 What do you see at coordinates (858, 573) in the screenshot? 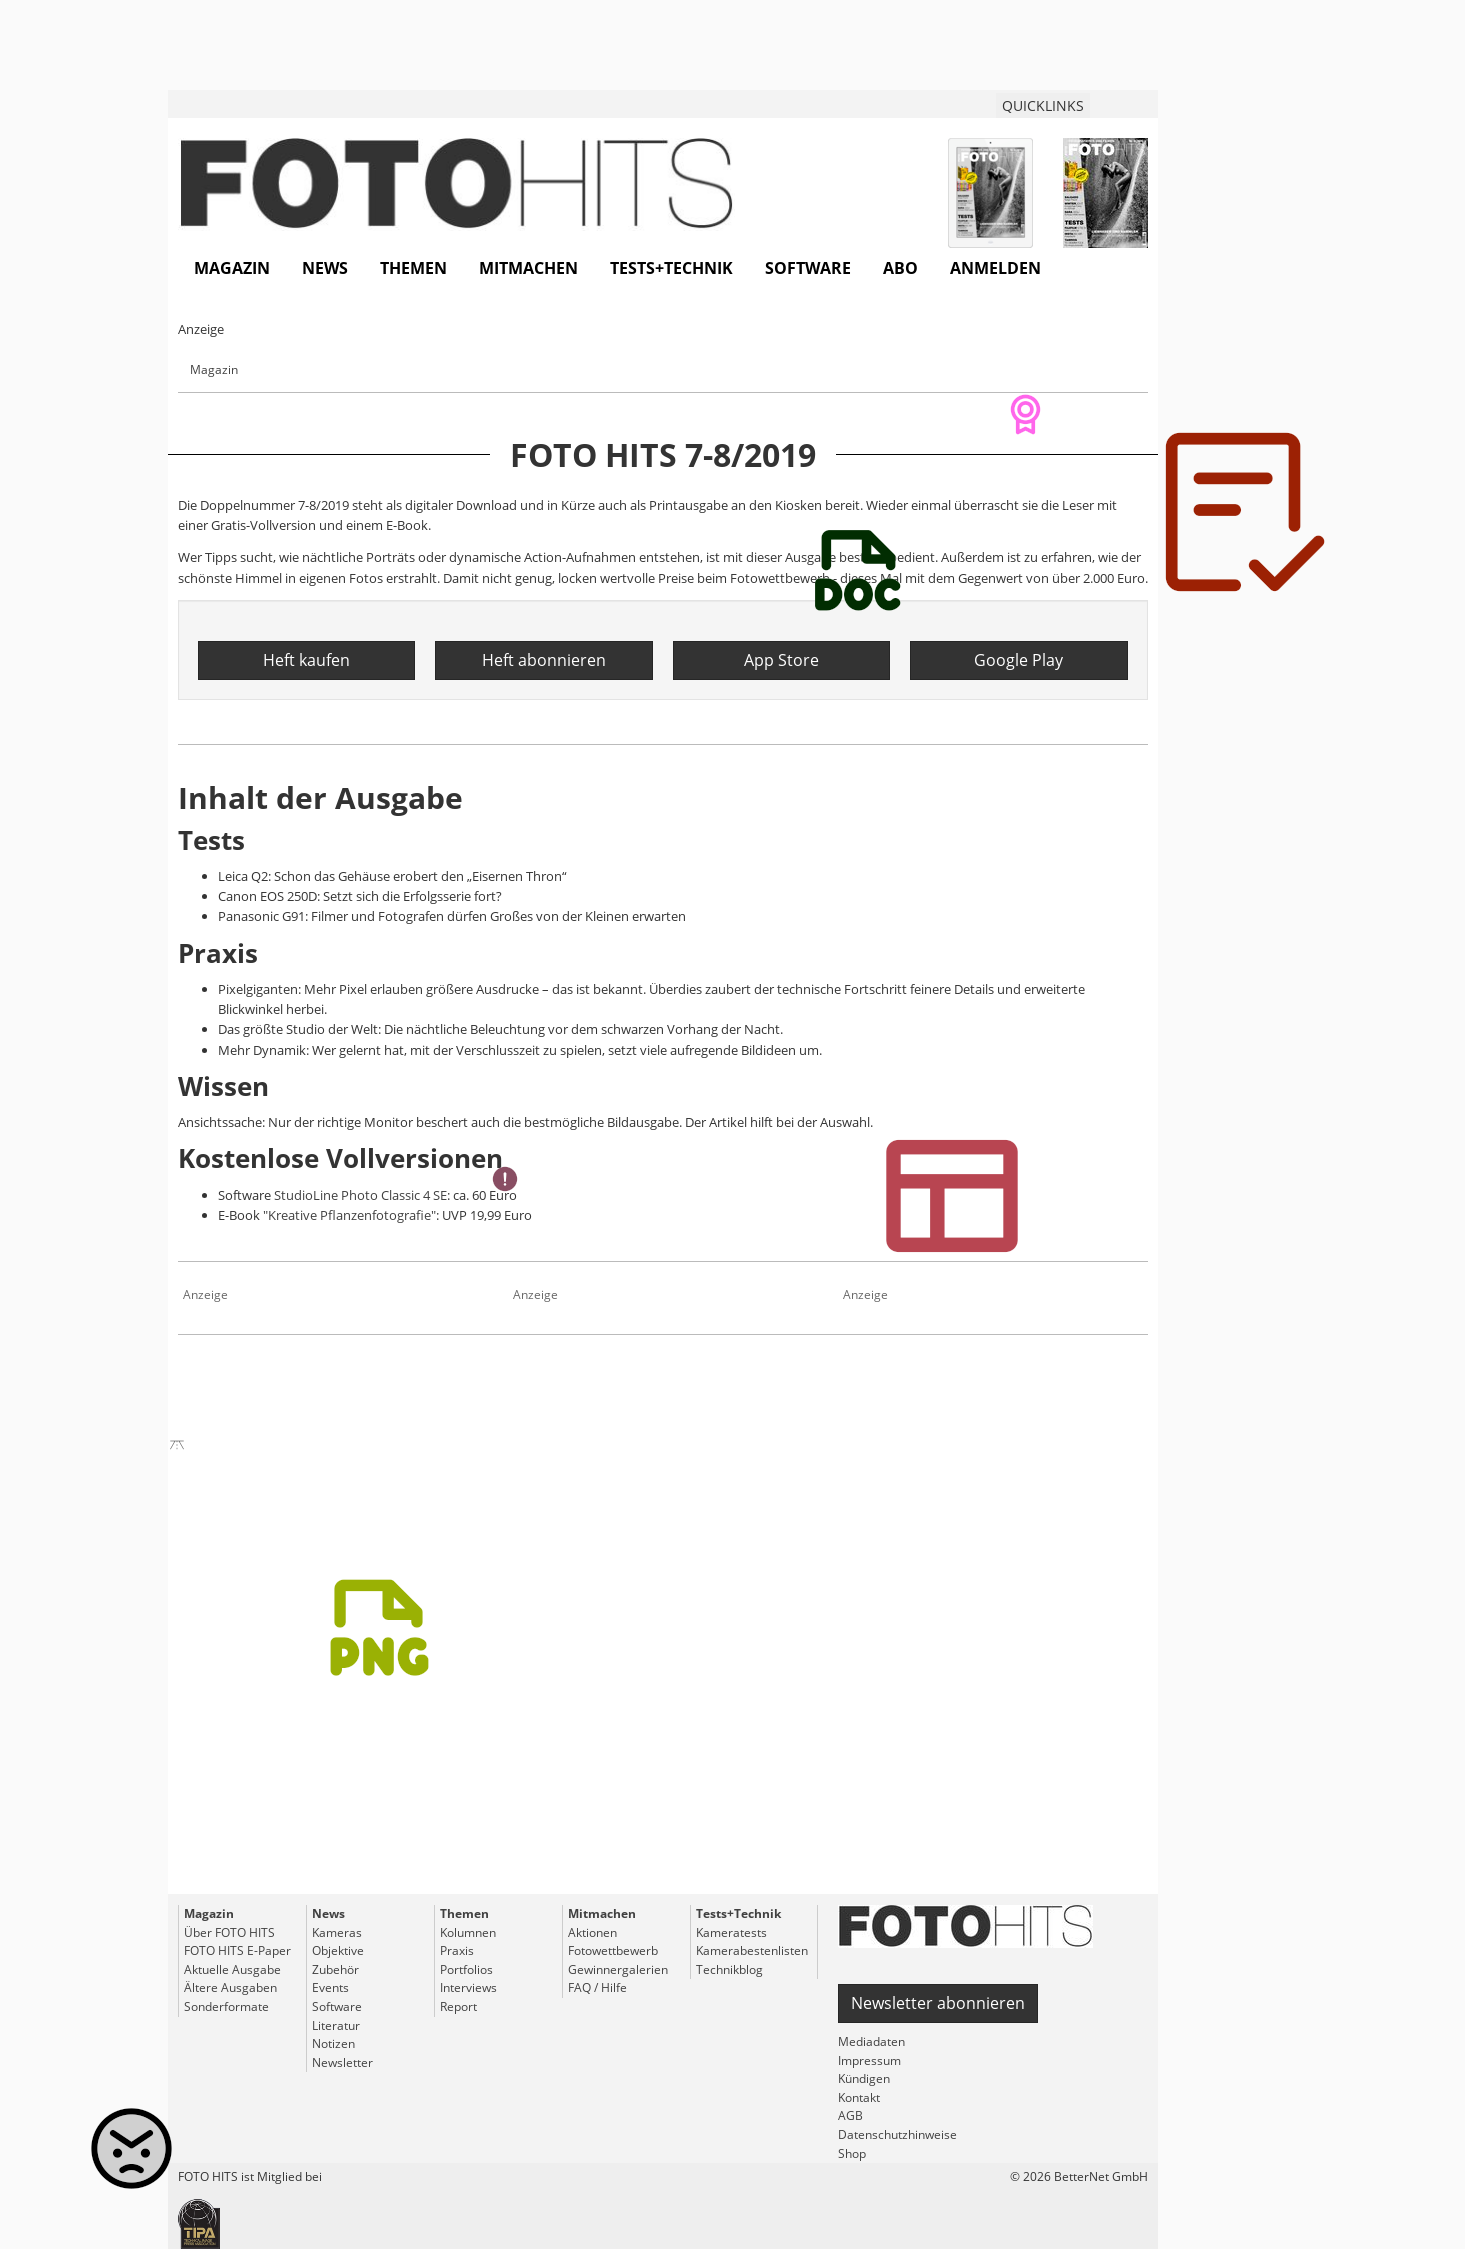
I see `open or view a document file` at bounding box center [858, 573].